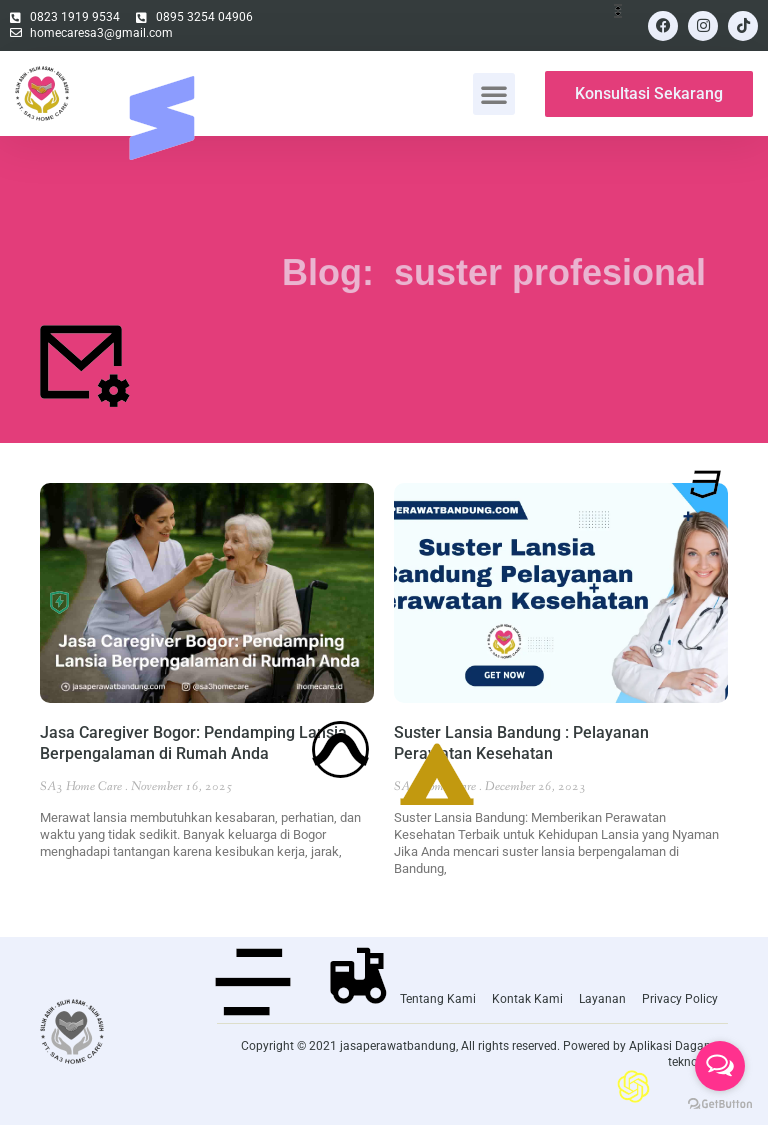  Describe the element at coordinates (705, 484) in the screenshot. I see `indicates CSS3 styling or stylesheet` at that location.